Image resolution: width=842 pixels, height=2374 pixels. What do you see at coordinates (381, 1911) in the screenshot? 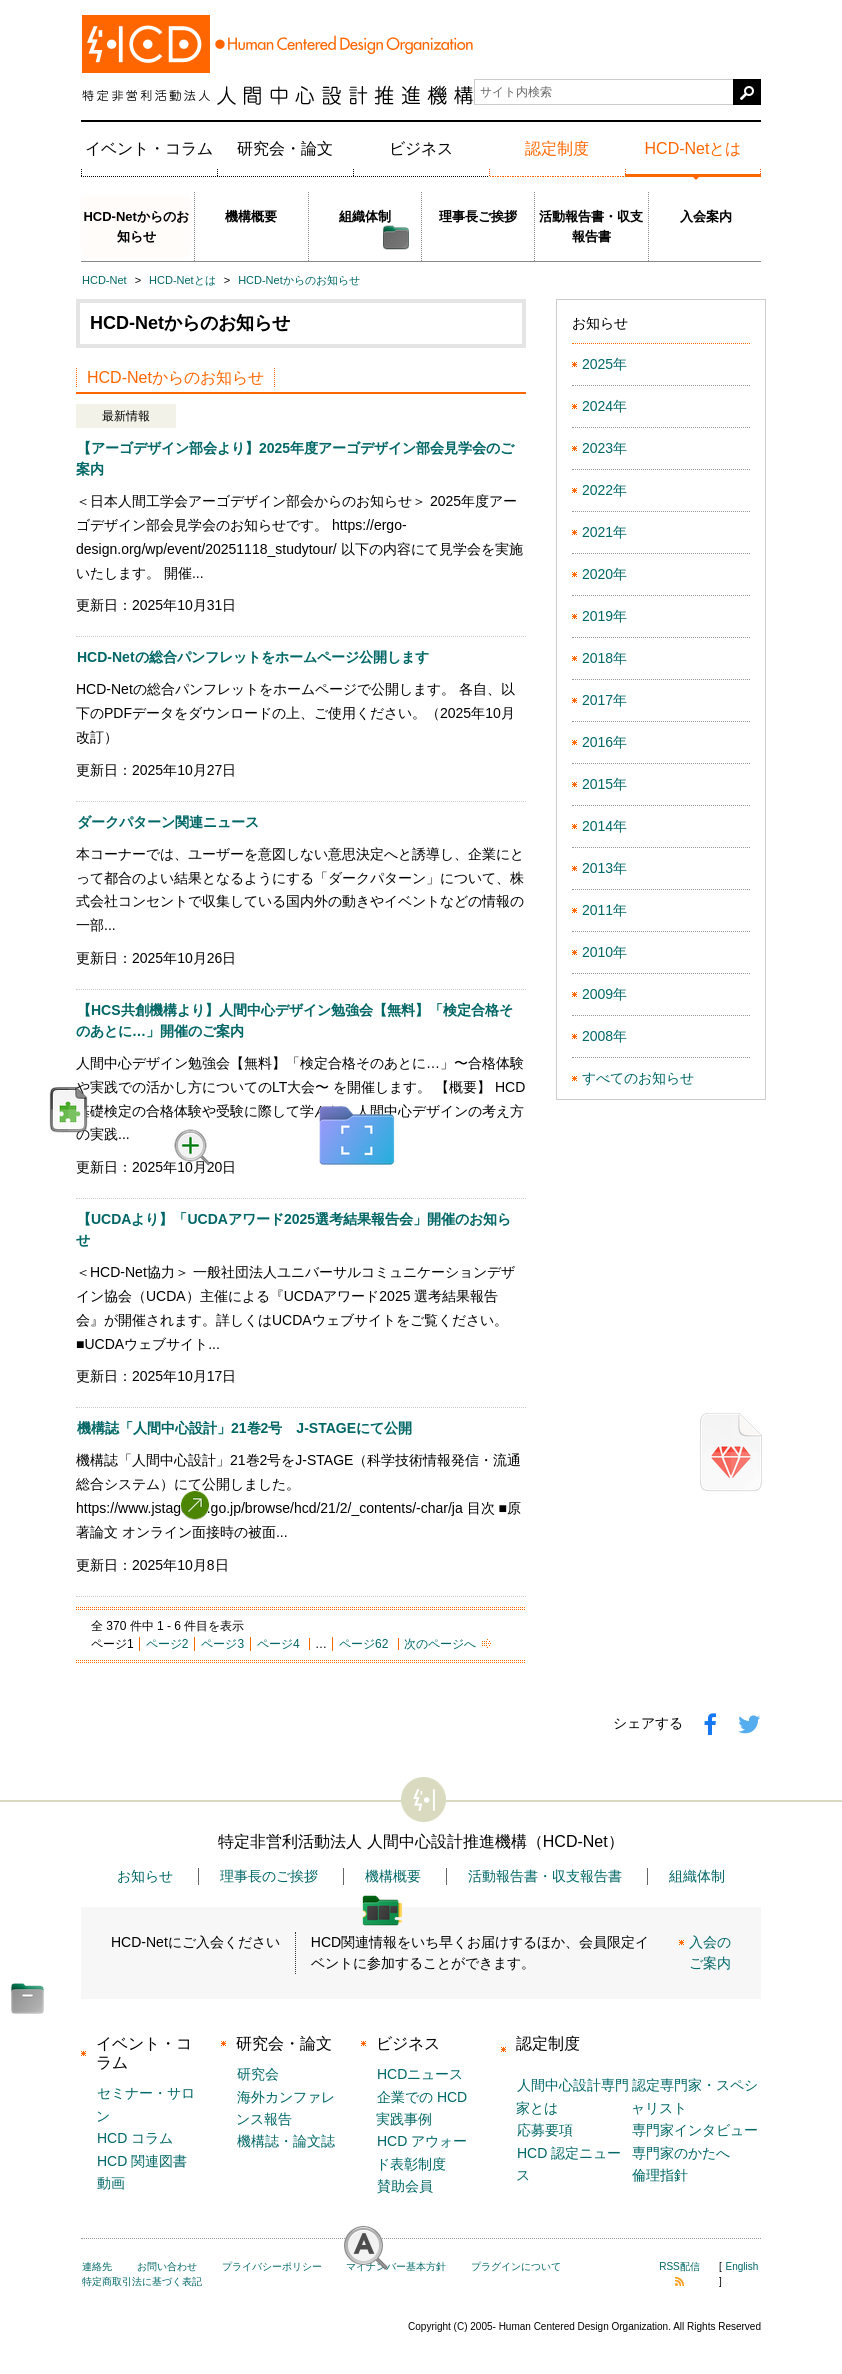
I see `folder containing NVMe SSD storage files` at bounding box center [381, 1911].